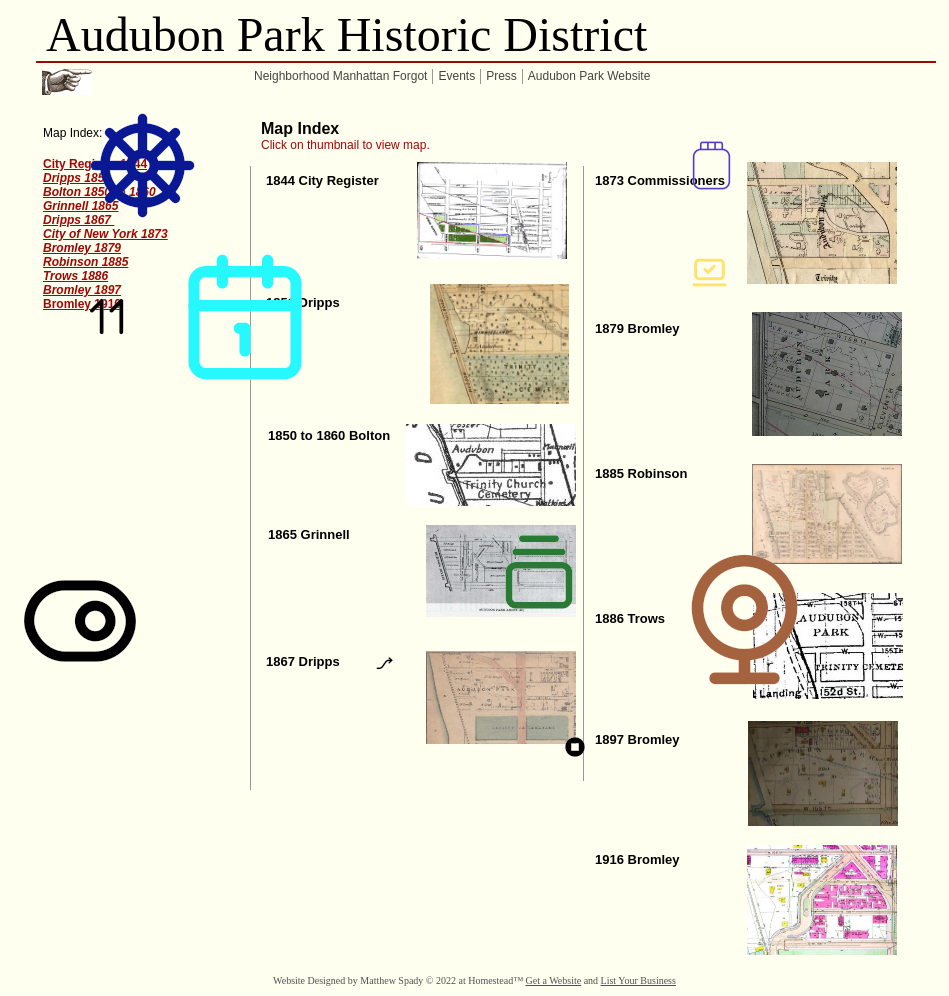  Describe the element at coordinates (109, 316) in the screenshot. I see `indicates item number 11 in a list or sequence` at that location.